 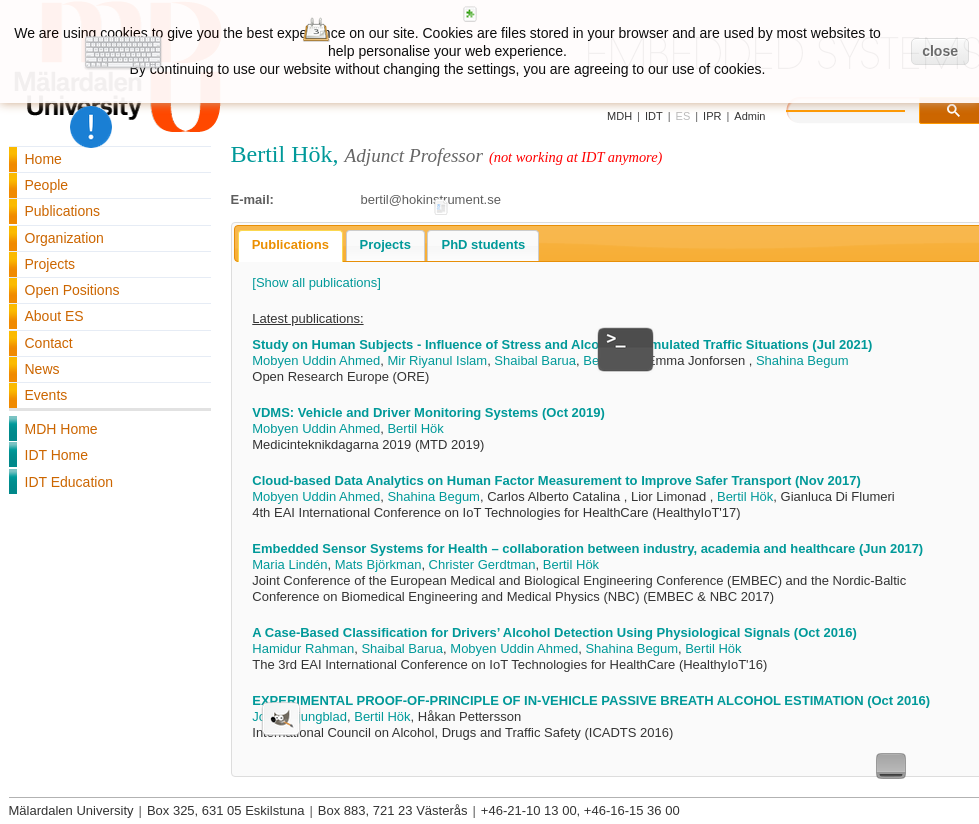 What do you see at coordinates (316, 31) in the screenshot?
I see `open calendar application` at bounding box center [316, 31].